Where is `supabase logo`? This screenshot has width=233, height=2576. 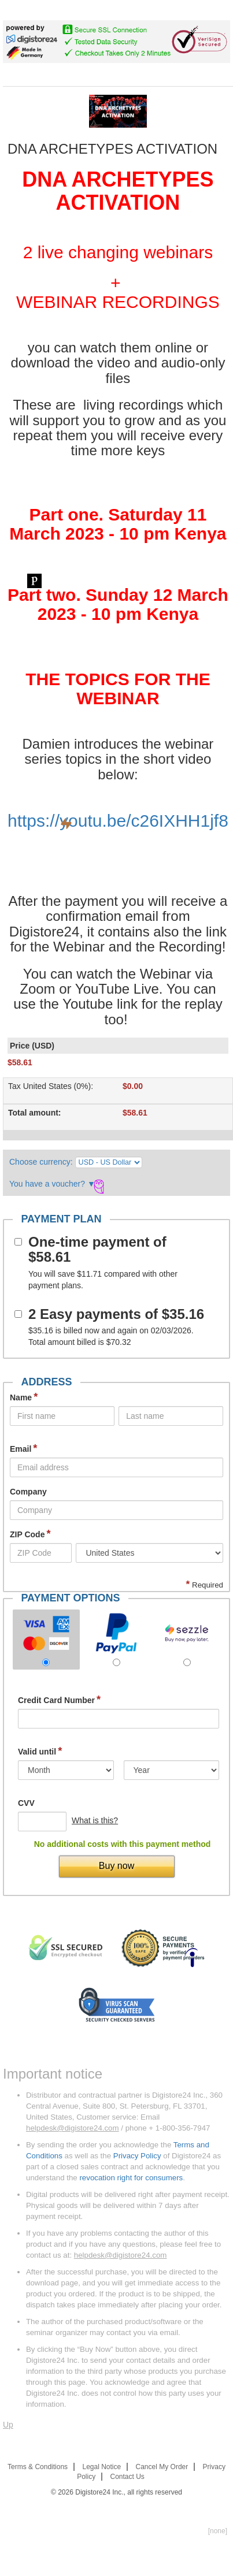 supabase logo is located at coordinates (66, 823).